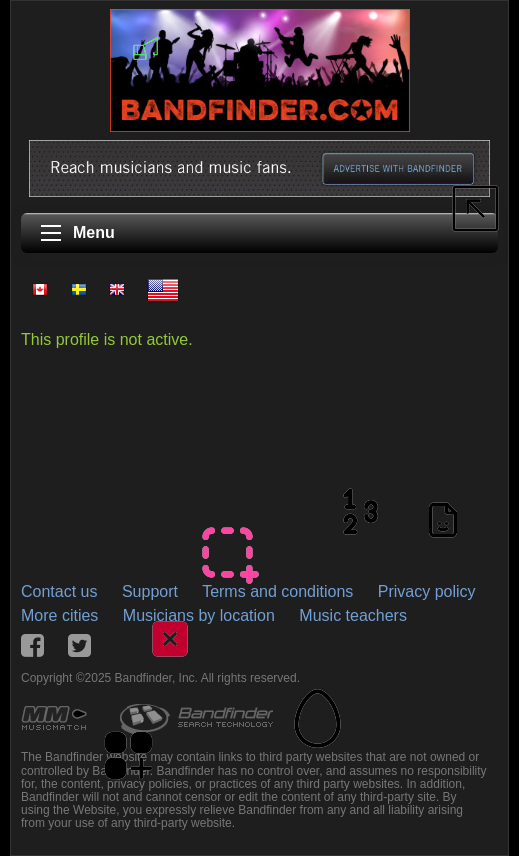 Image resolution: width=519 pixels, height=856 pixels. What do you see at coordinates (443, 520) in the screenshot?
I see `view a friendly or positive document` at bounding box center [443, 520].